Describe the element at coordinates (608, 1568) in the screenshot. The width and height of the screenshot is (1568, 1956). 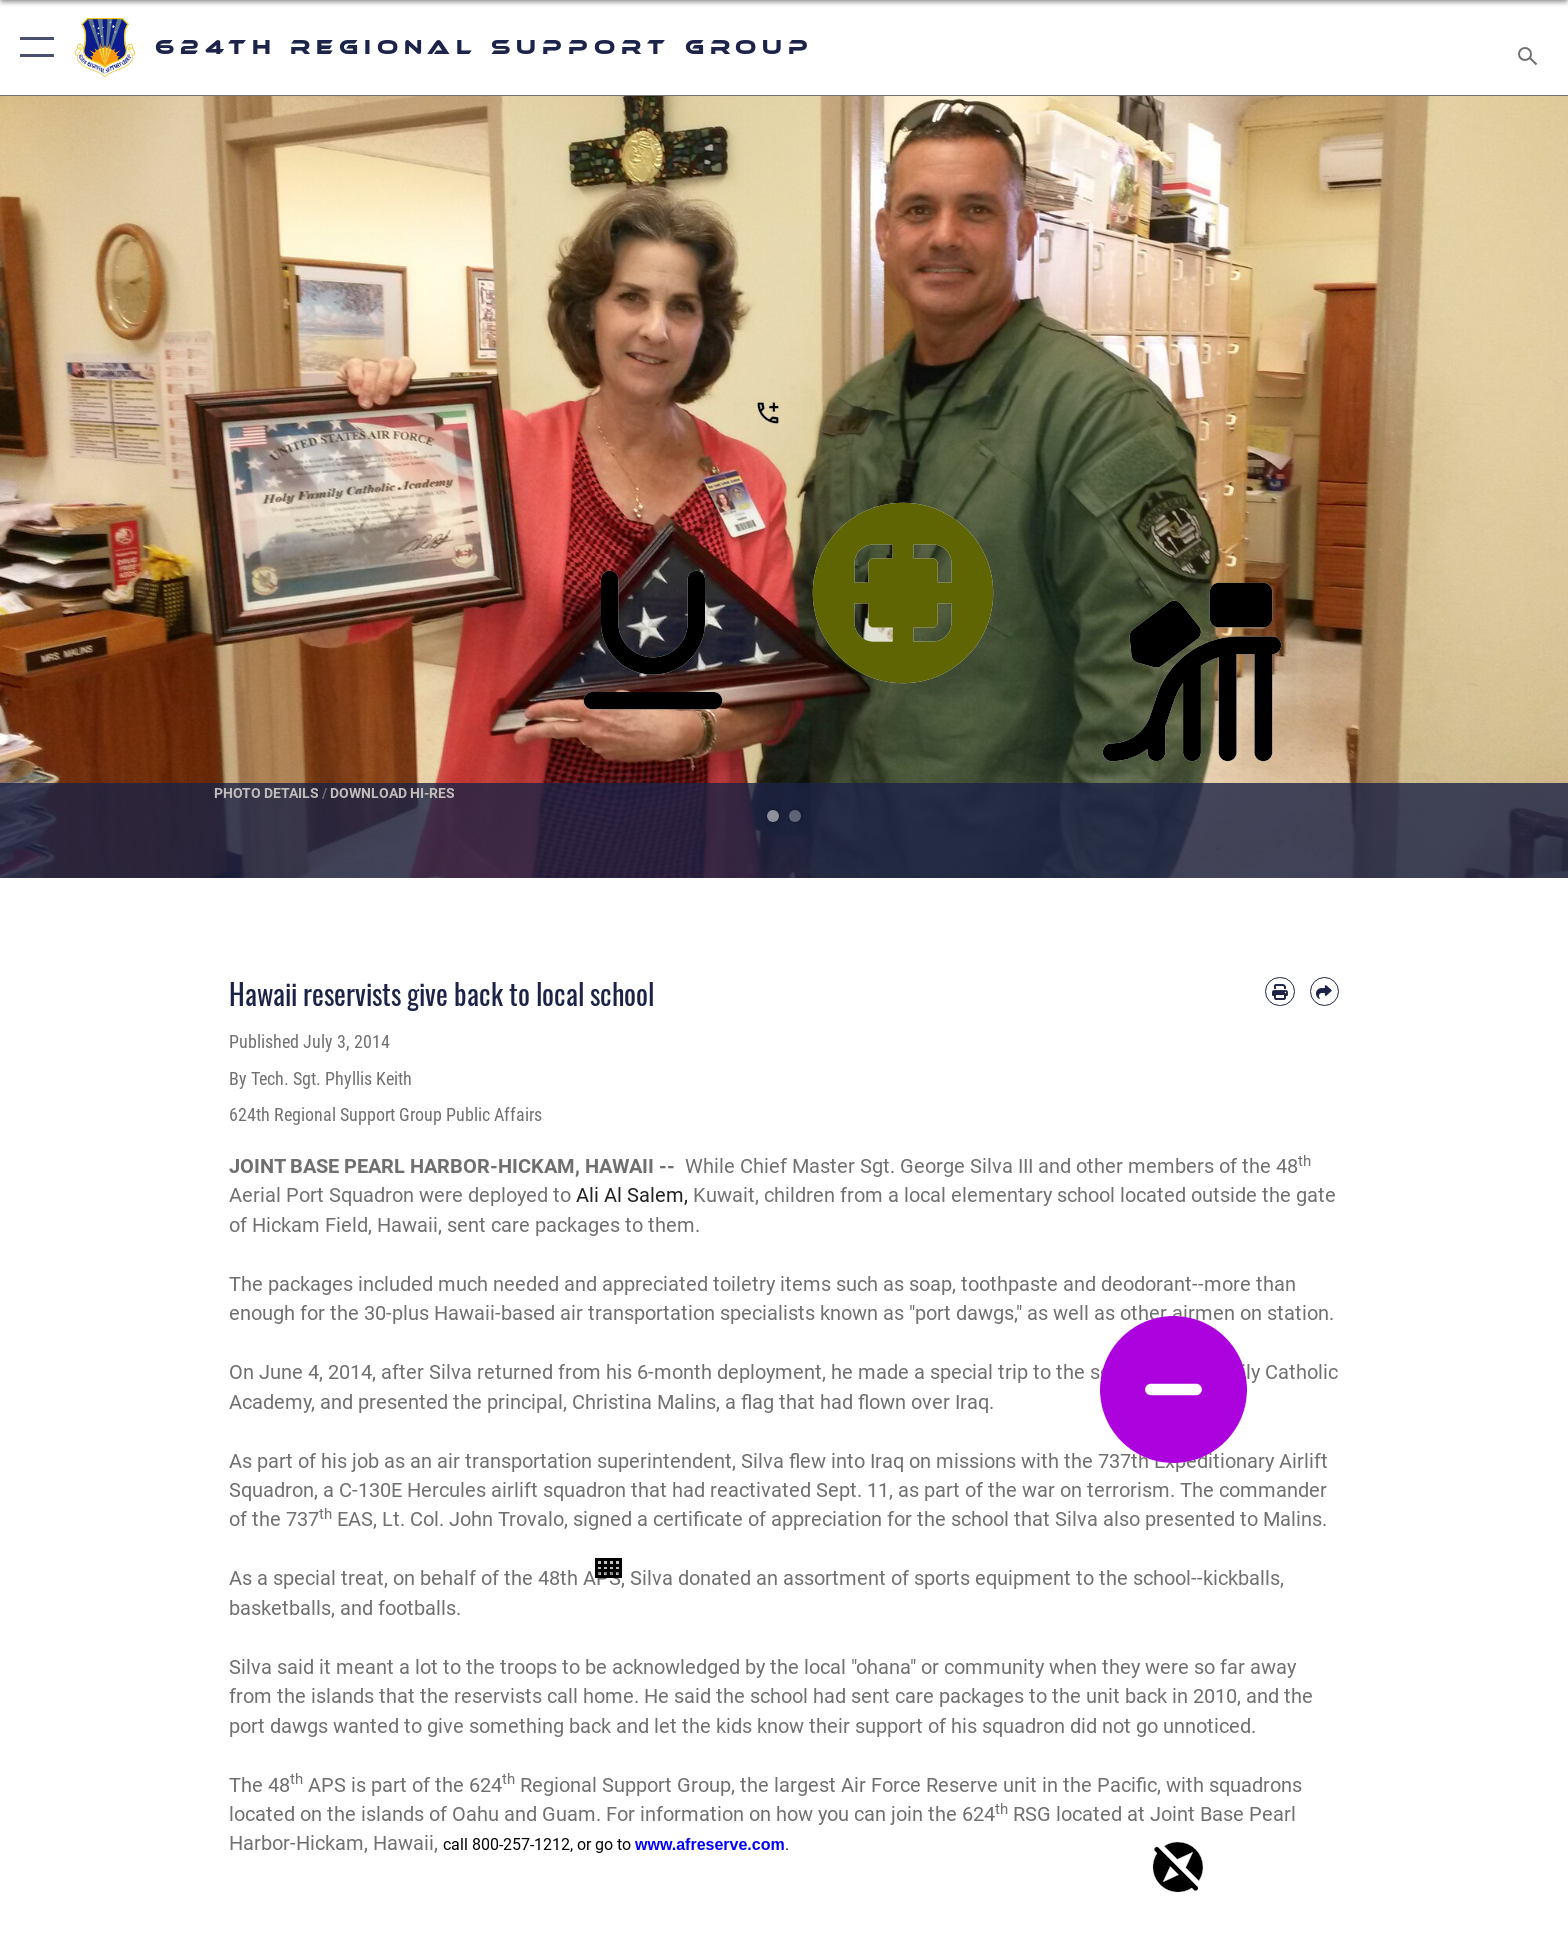
I see `switch to comfortable grid view` at that location.